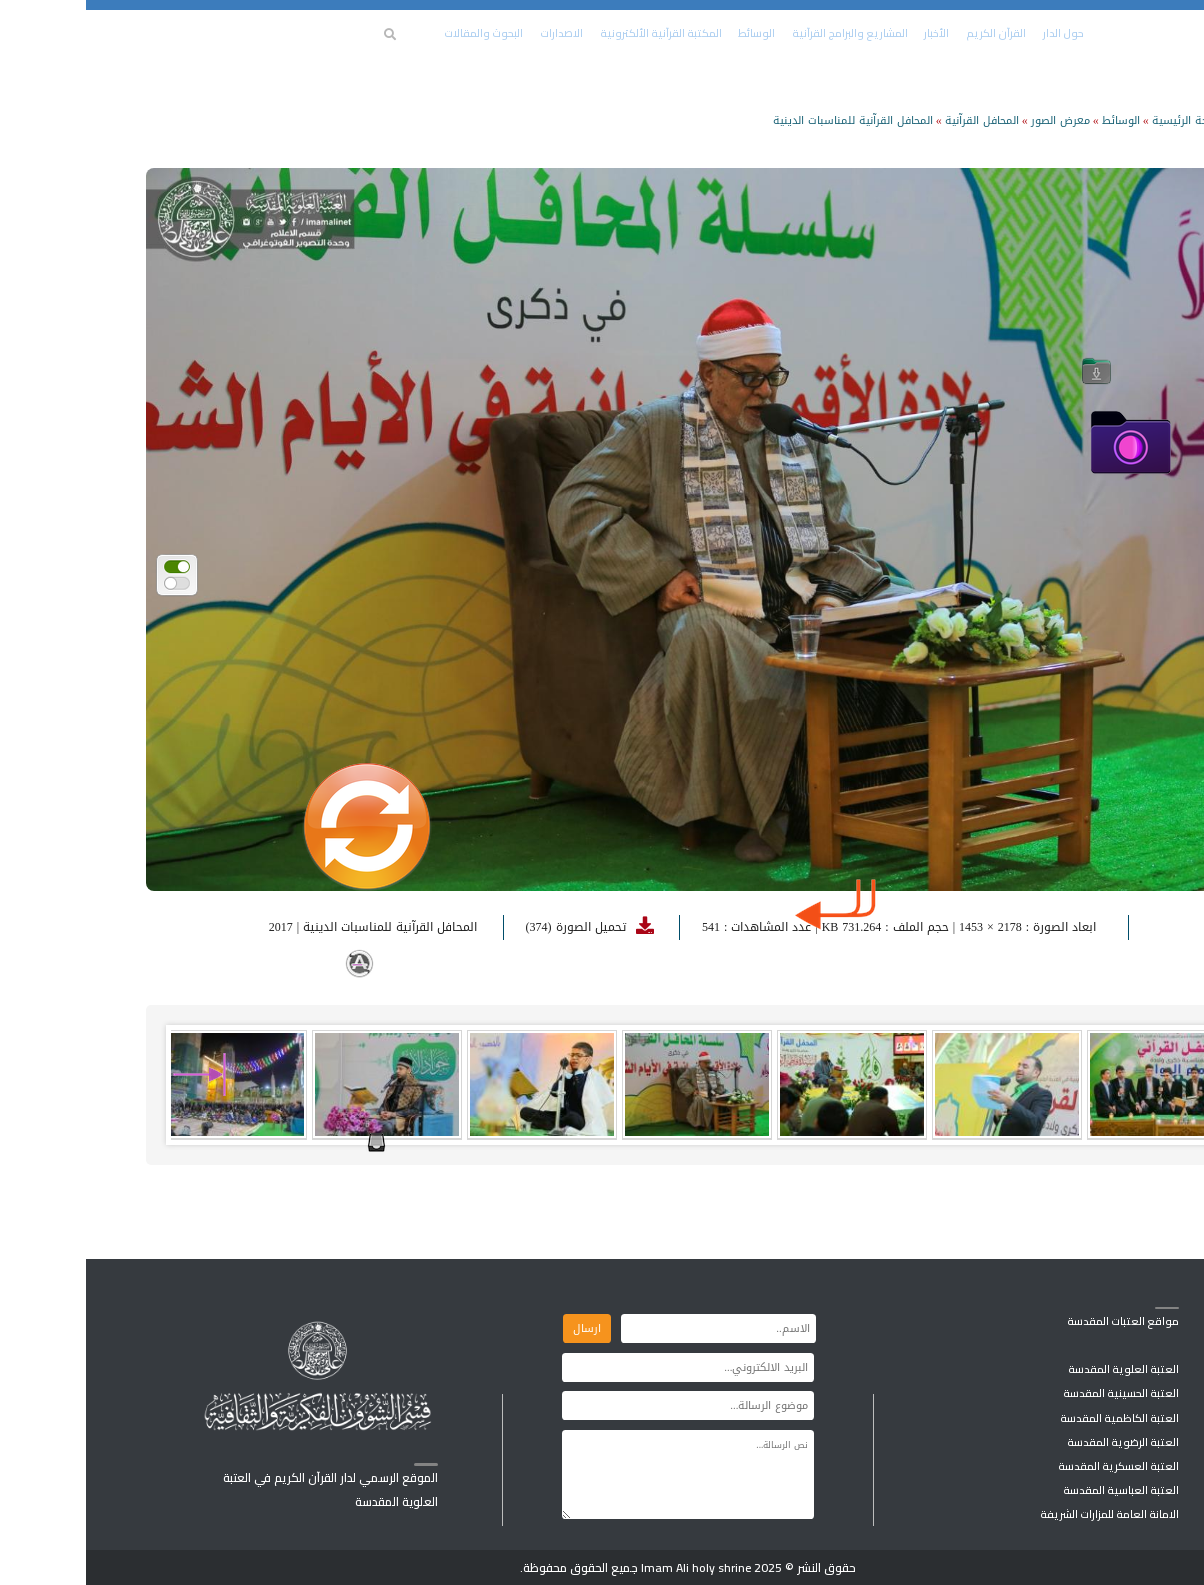  I want to click on sync data across devices, so click(367, 826).